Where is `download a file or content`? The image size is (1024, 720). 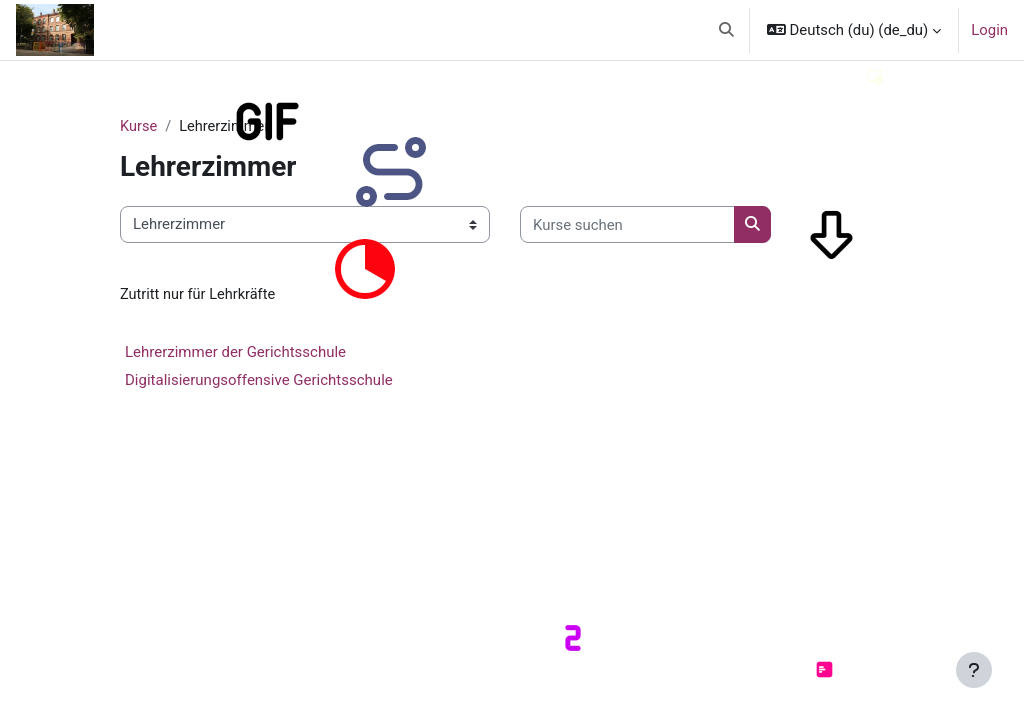 download a file or content is located at coordinates (831, 235).